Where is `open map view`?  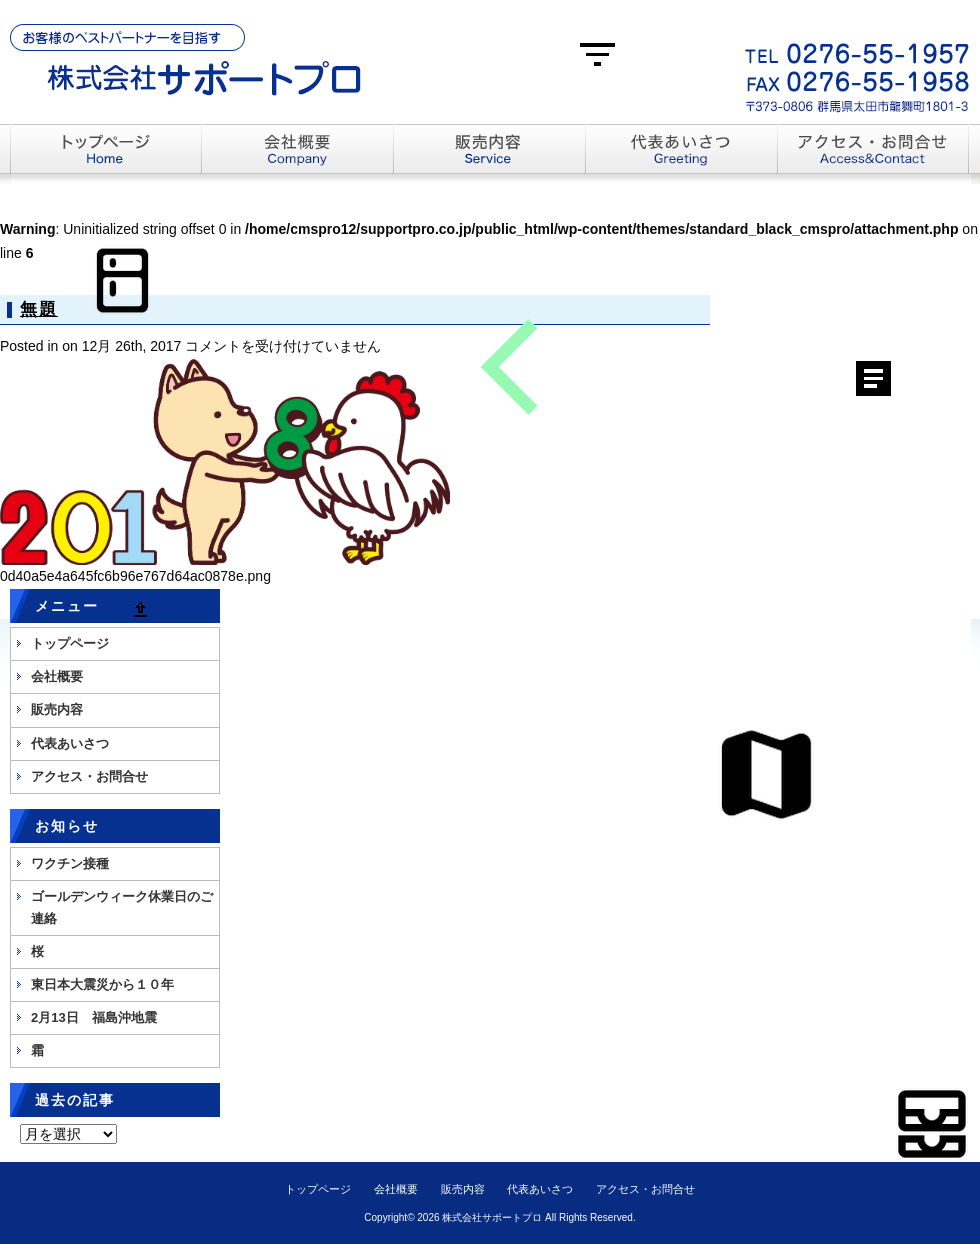
open map view is located at coordinates (766, 774).